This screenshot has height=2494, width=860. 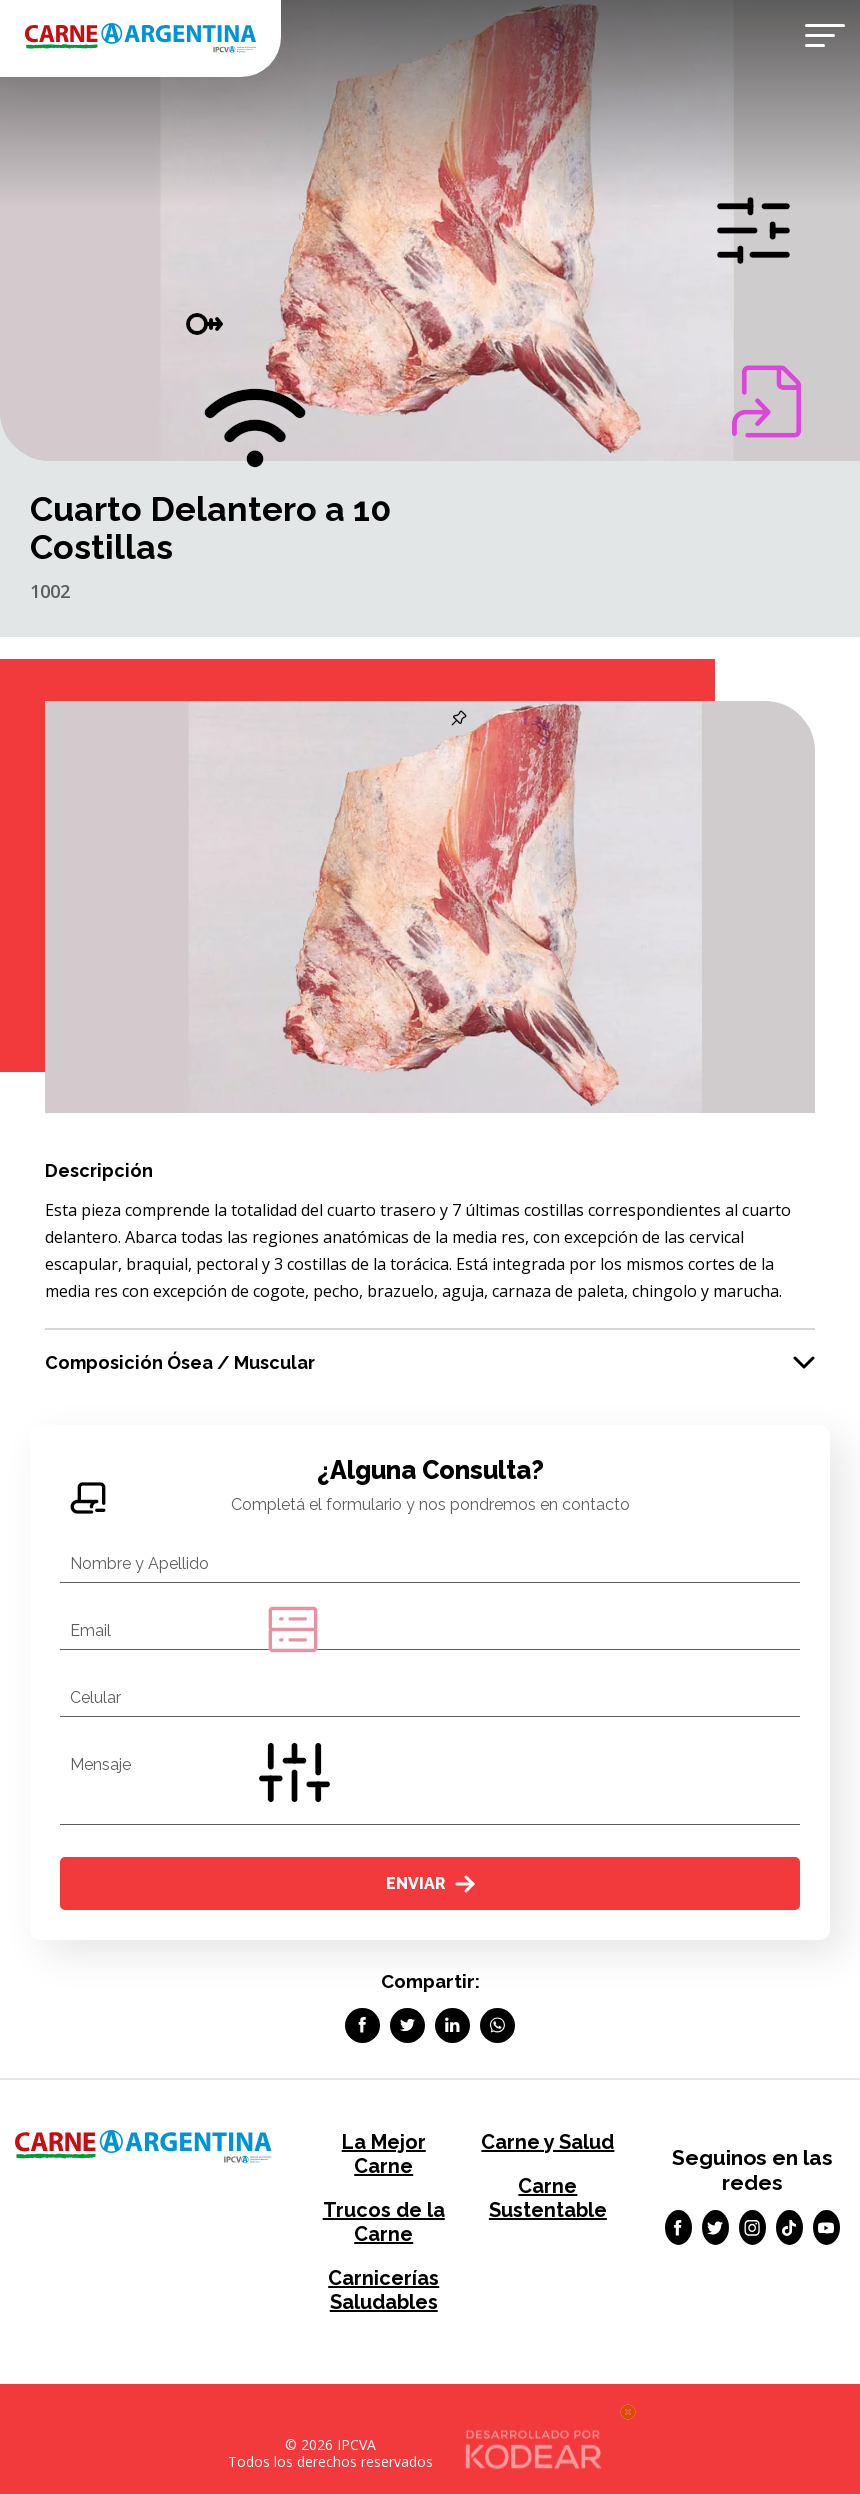 What do you see at coordinates (771, 401) in the screenshot?
I see `open a linked or referenced file` at bounding box center [771, 401].